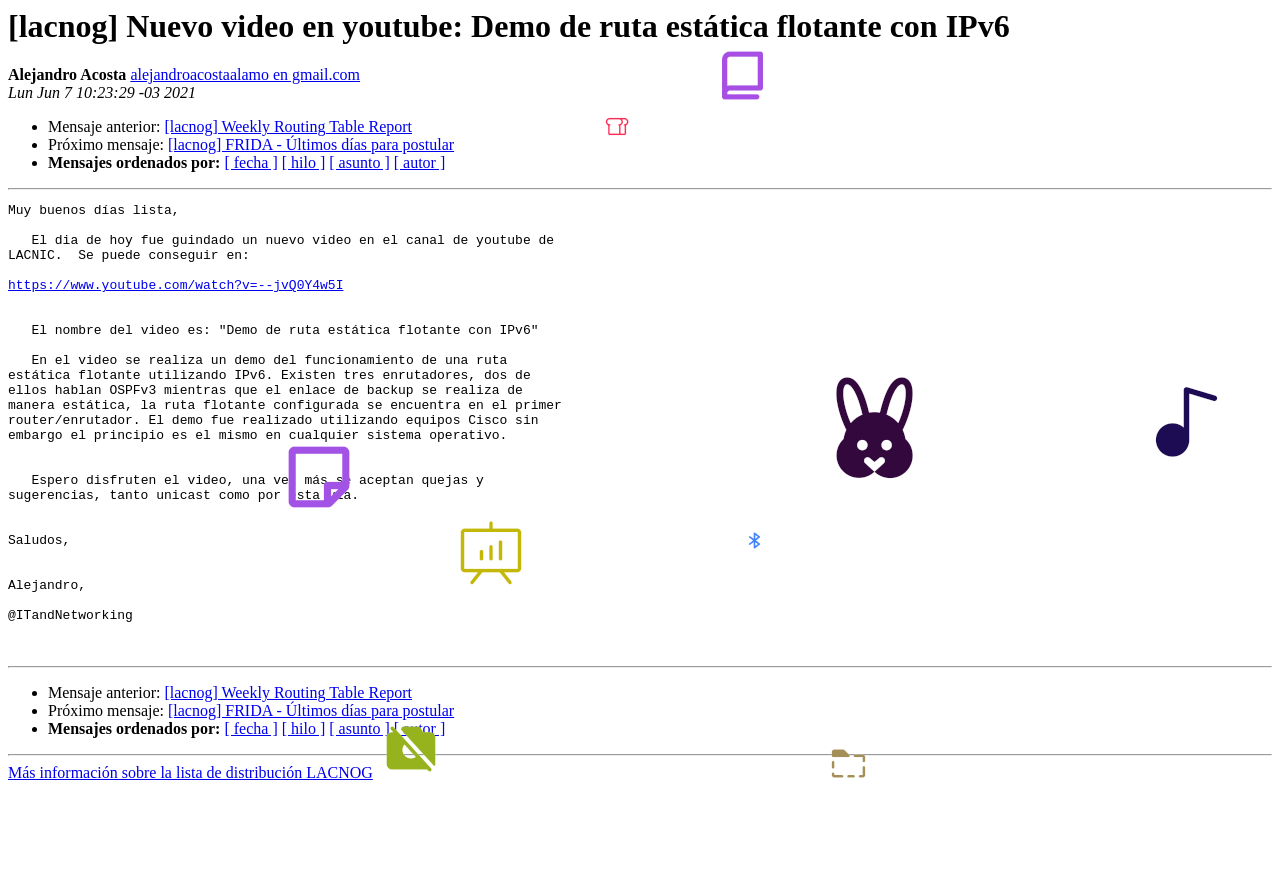  What do you see at coordinates (491, 554) in the screenshot?
I see `view presentation with chart data` at bounding box center [491, 554].